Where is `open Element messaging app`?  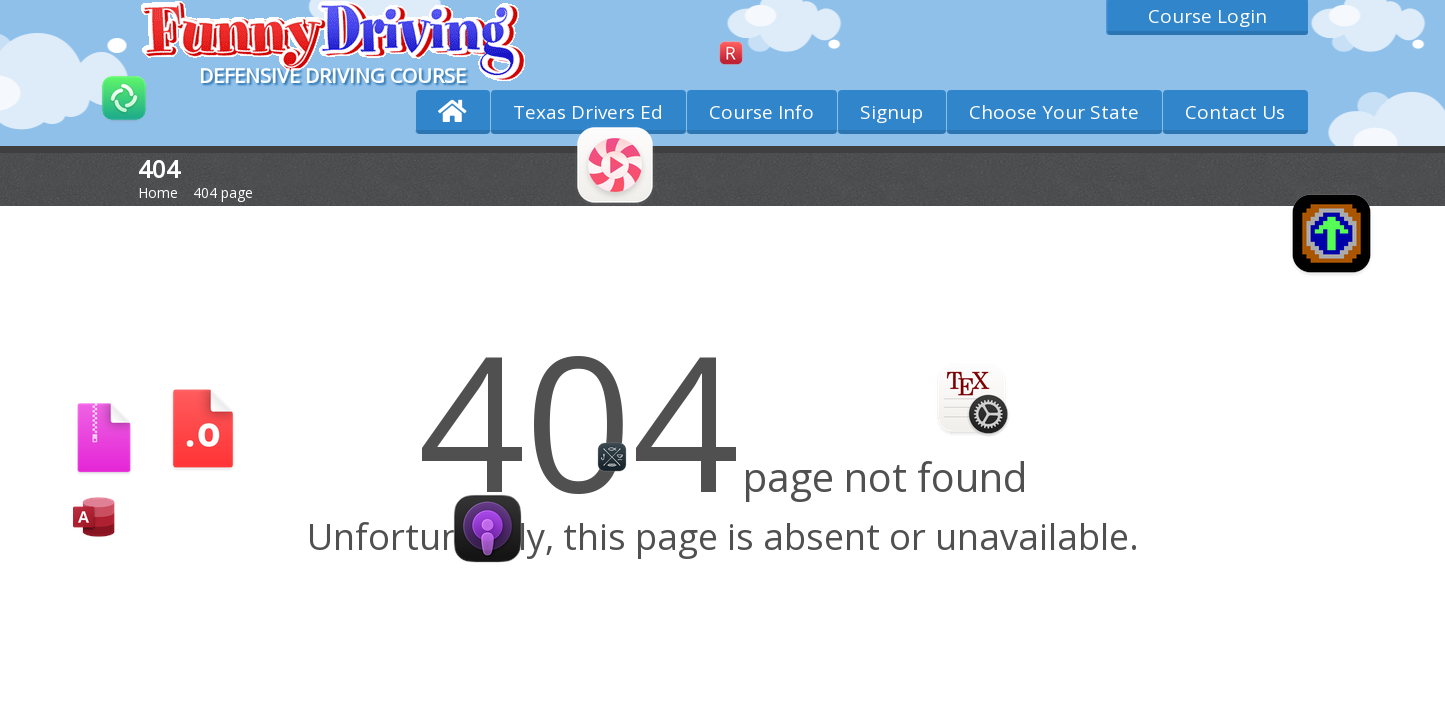
open Element messaging app is located at coordinates (124, 98).